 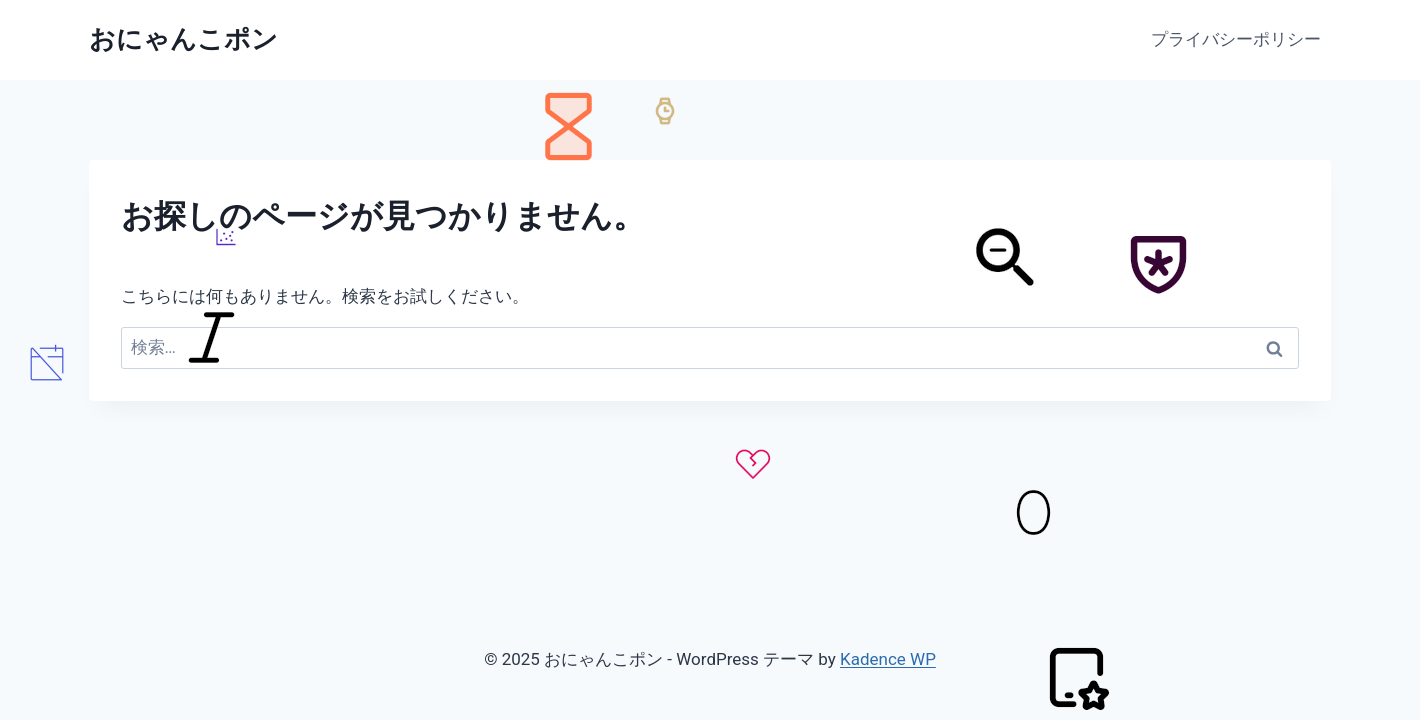 What do you see at coordinates (1006, 258) in the screenshot?
I see `zoom out of the current view` at bounding box center [1006, 258].